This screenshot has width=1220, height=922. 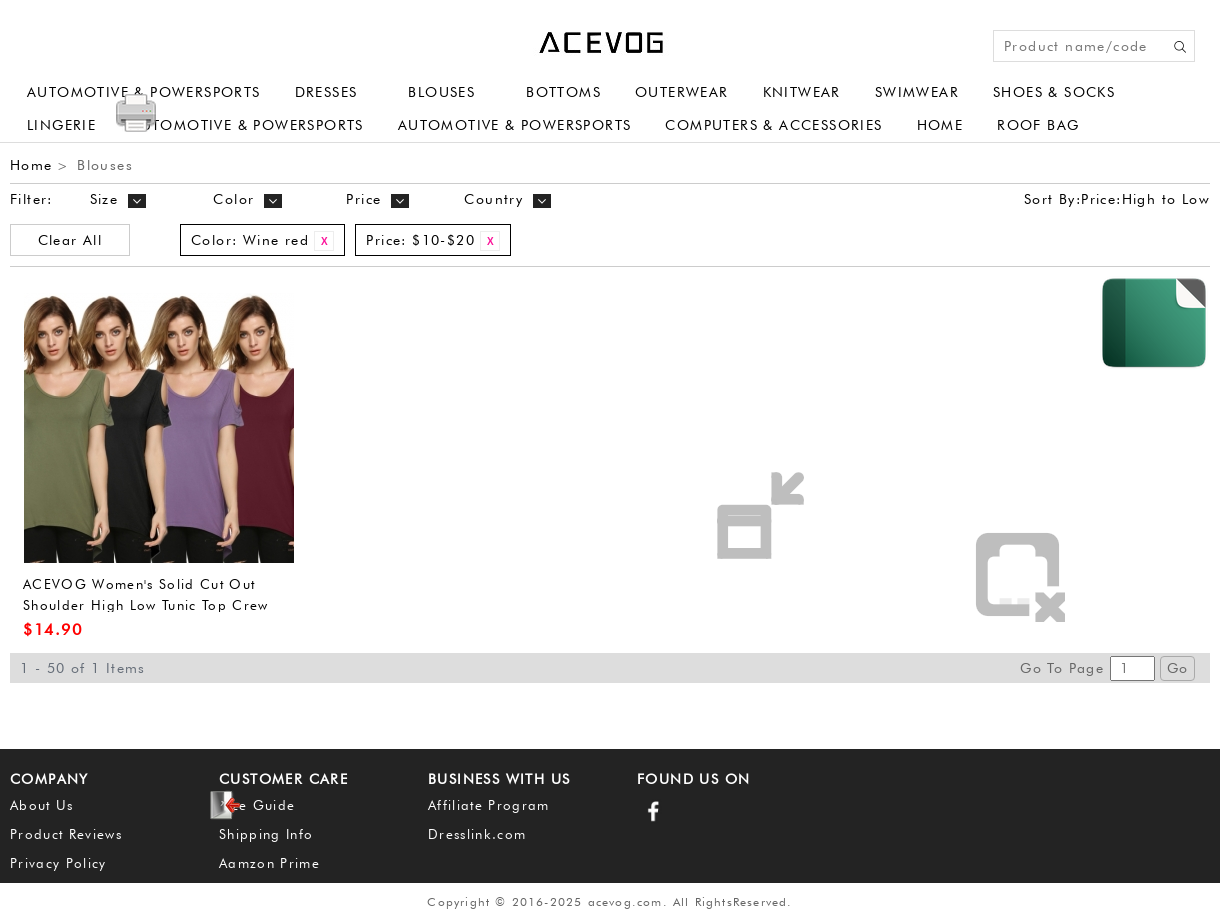 What do you see at coordinates (225, 805) in the screenshot?
I see `exit or close the application` at bounding box center [225, 805].